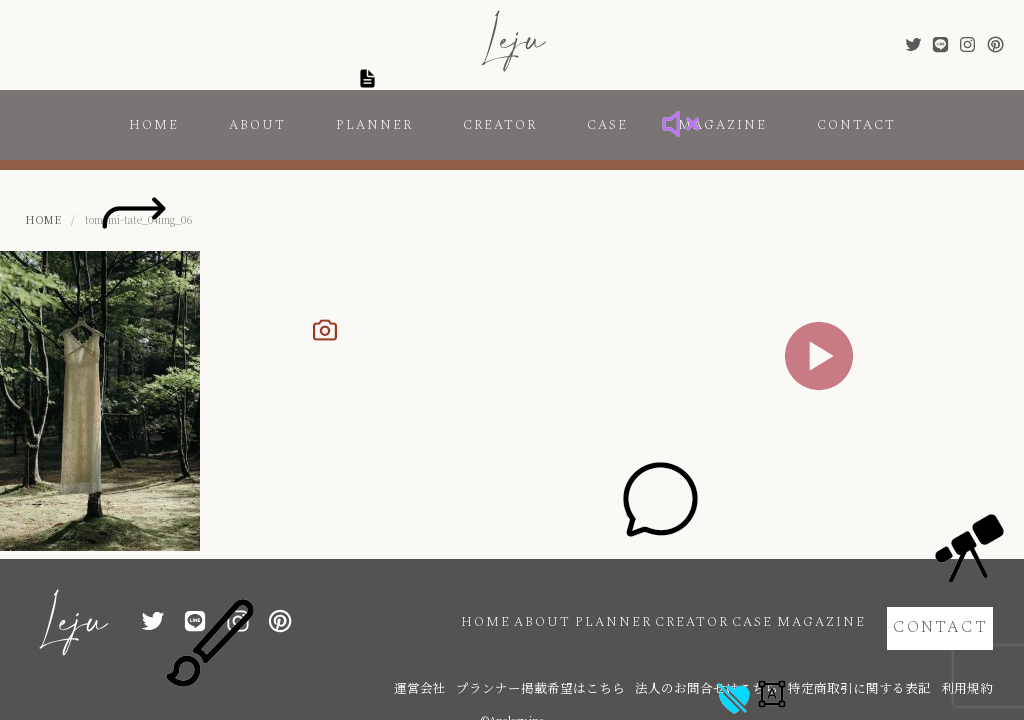 Image resolution: width=1024 pixels, height=720 pixels. I want to click on edit text box formatting, so click(772, 694).